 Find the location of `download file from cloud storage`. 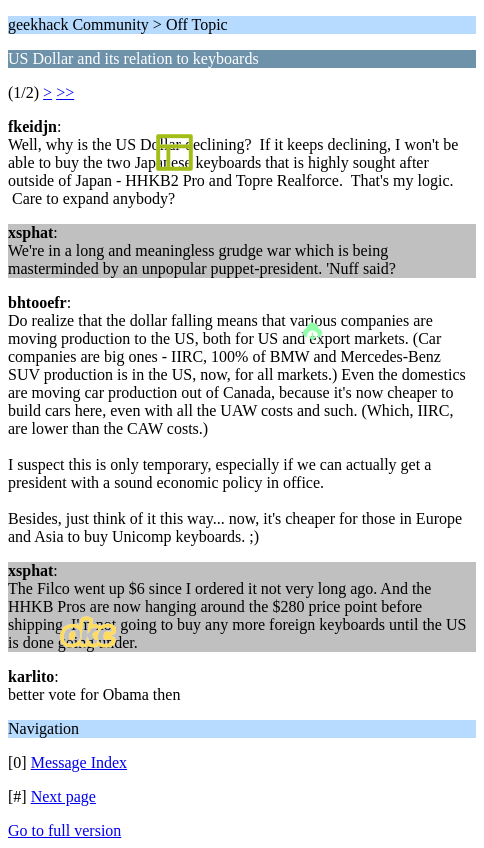

download file from cloud storage is located at coordinates (312, 331).